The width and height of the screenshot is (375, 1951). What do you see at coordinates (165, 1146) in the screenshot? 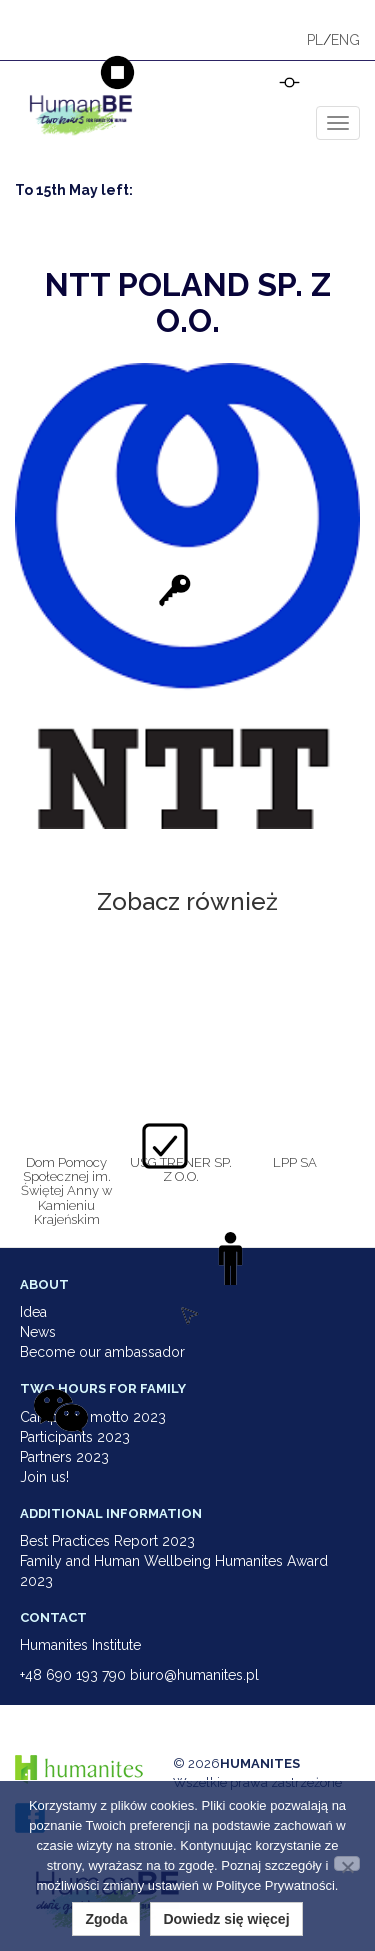
I see `select or confirm an option` at bounding box center [165, 1146].